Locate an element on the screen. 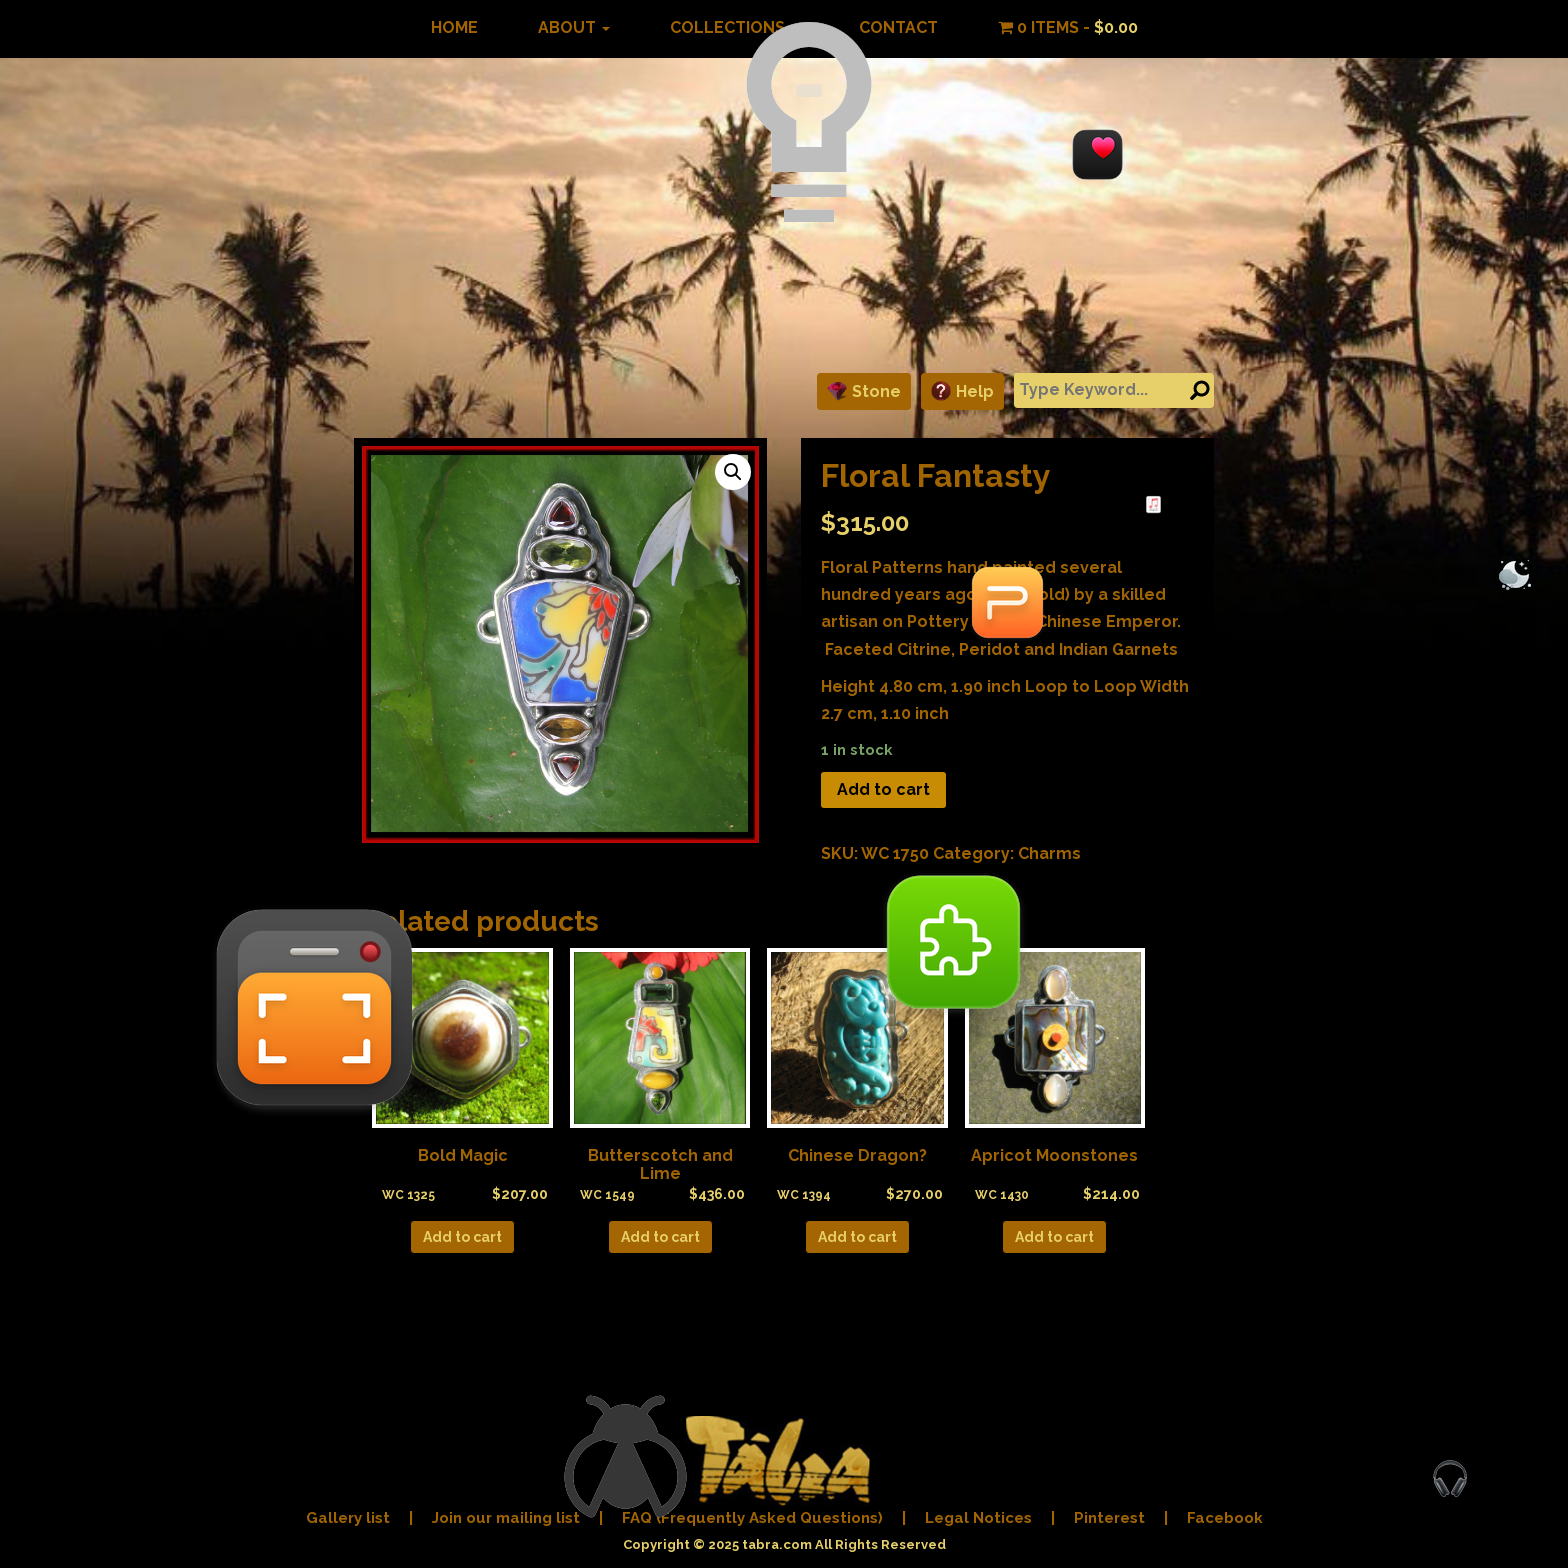 The width and height of the screenshot is (1568, 1568). an mp3 audio file is located at coordinates (1153, 504).